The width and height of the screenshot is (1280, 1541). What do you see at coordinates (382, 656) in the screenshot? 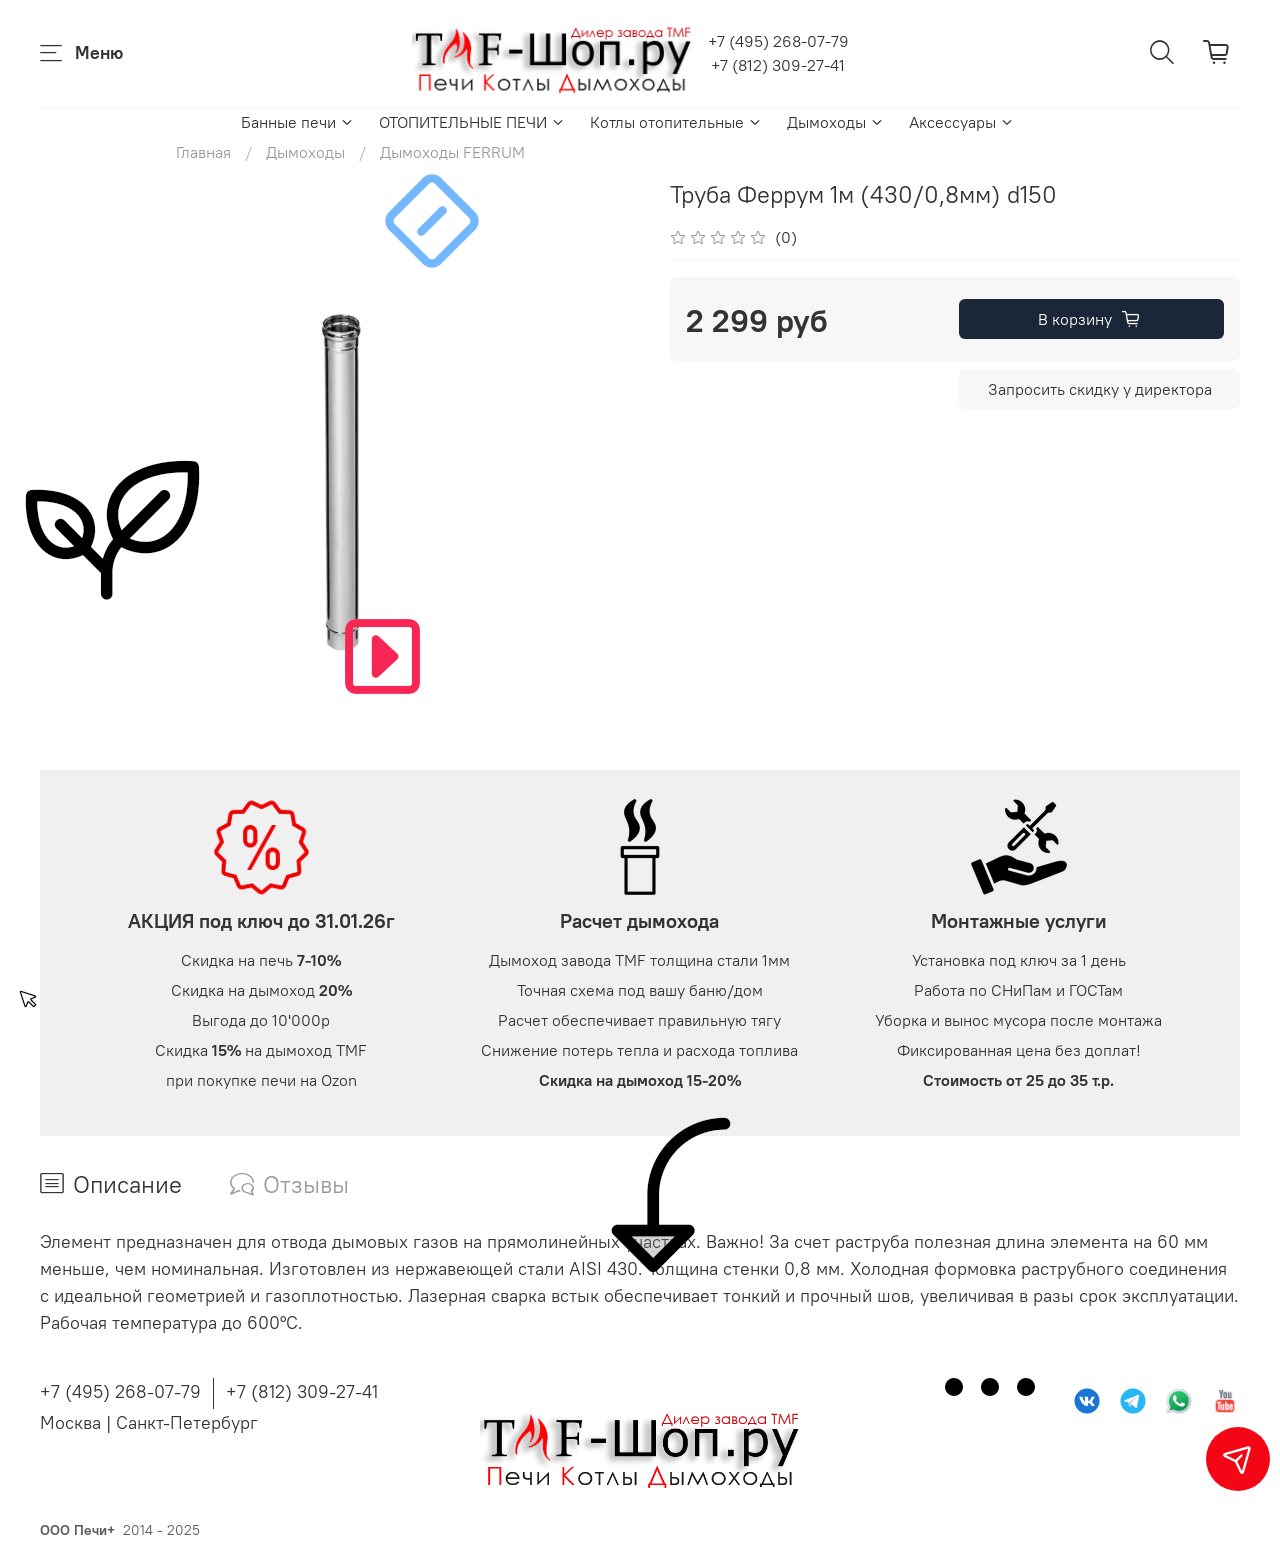
I see `play media or start video` at bounding box center [382, 656].